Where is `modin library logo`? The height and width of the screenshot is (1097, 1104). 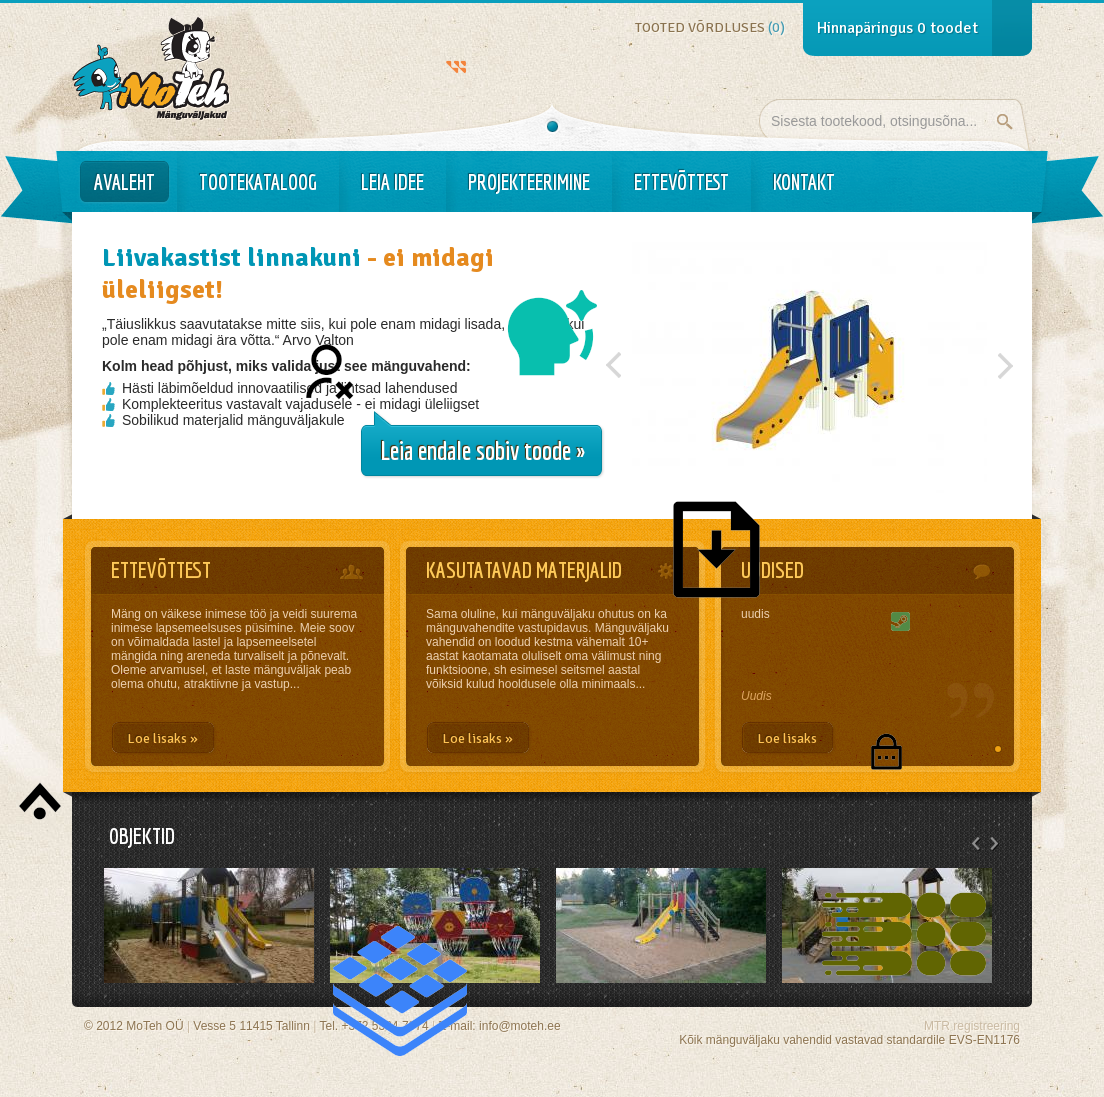 modin library logo is located at coordinates (904, 934).